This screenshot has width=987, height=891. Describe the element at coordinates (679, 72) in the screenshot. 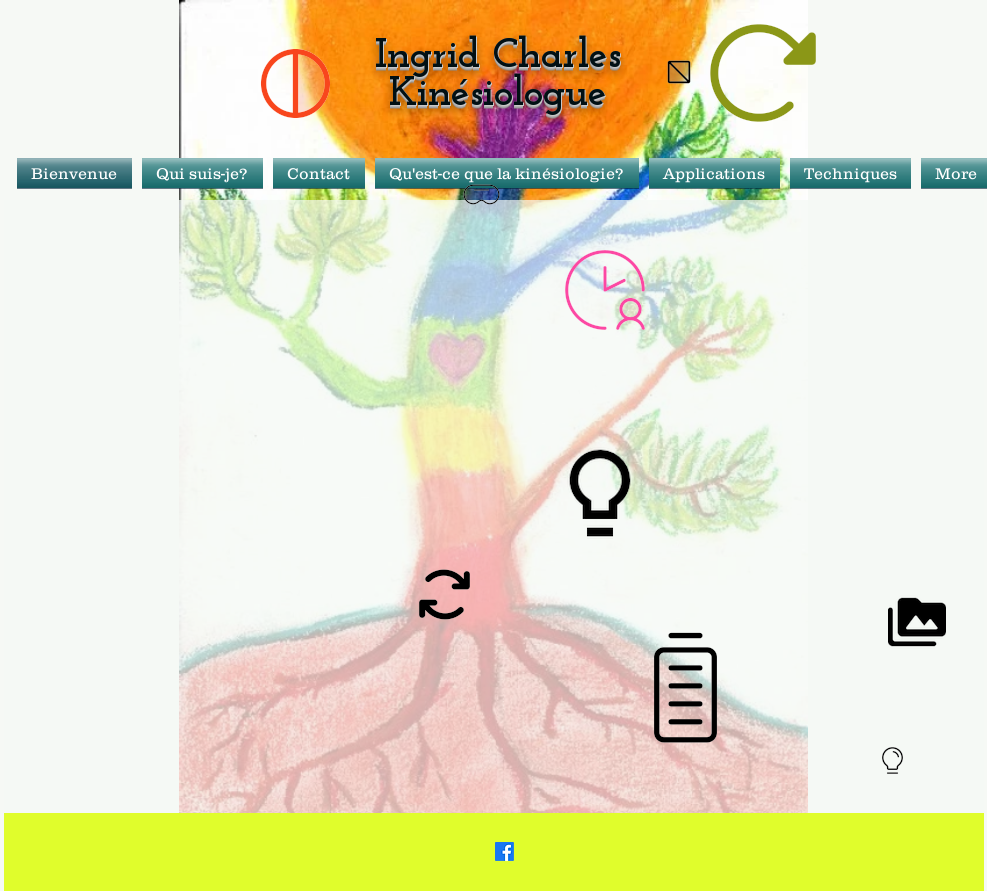

I see `indicates missing or unavailable image content` at that location.